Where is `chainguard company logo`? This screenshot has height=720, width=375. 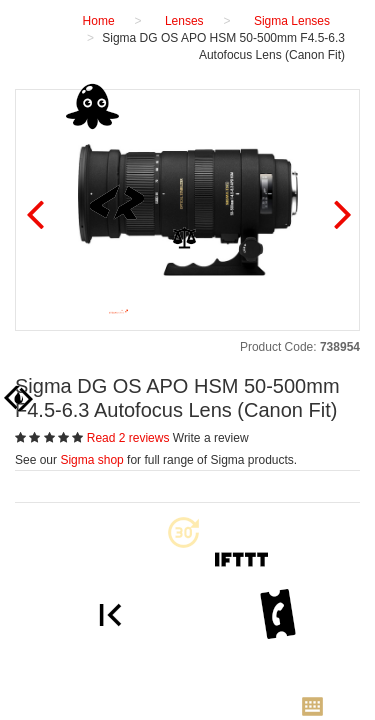 chainguard company logo is located at coordinates (92, 106).